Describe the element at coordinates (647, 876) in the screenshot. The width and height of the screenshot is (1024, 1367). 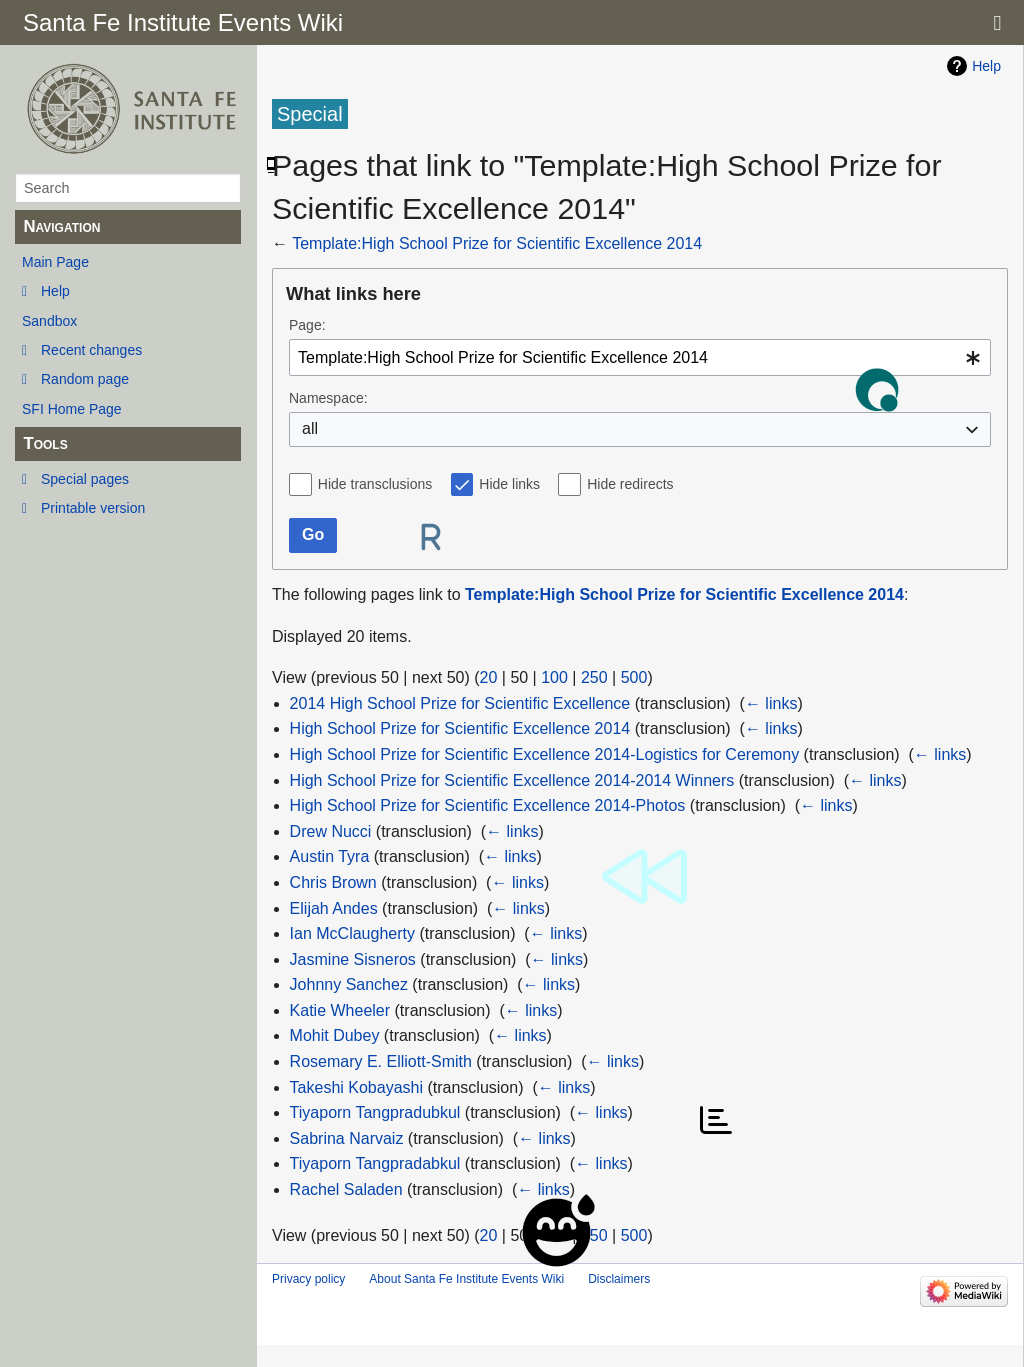
I see `rewind or skip backward in media playback` at that location.